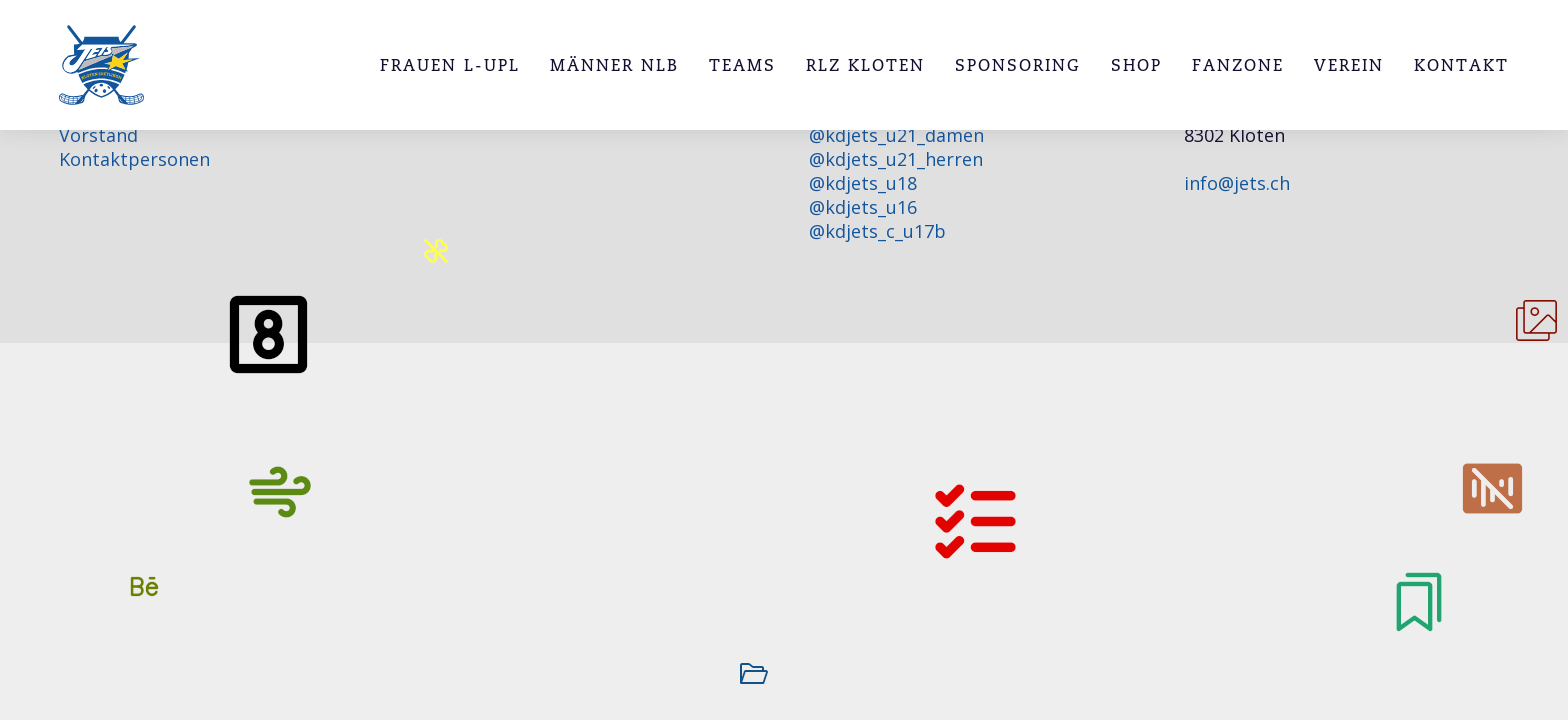 The height and width of the screenshot is (720, 1568). I want to click on view saved bookmarks, so click(1419, 602).